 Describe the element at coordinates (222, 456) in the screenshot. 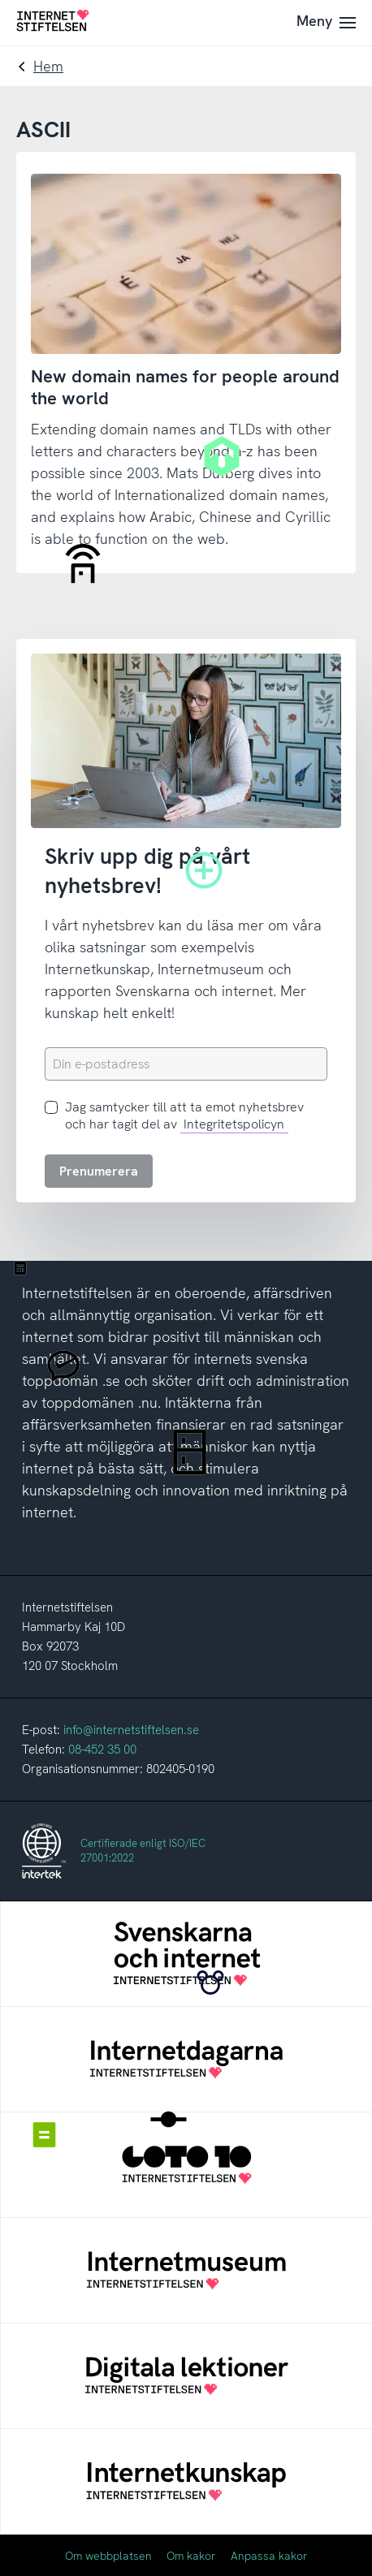

I see `open checkmk monitoring dashboard` at that location.